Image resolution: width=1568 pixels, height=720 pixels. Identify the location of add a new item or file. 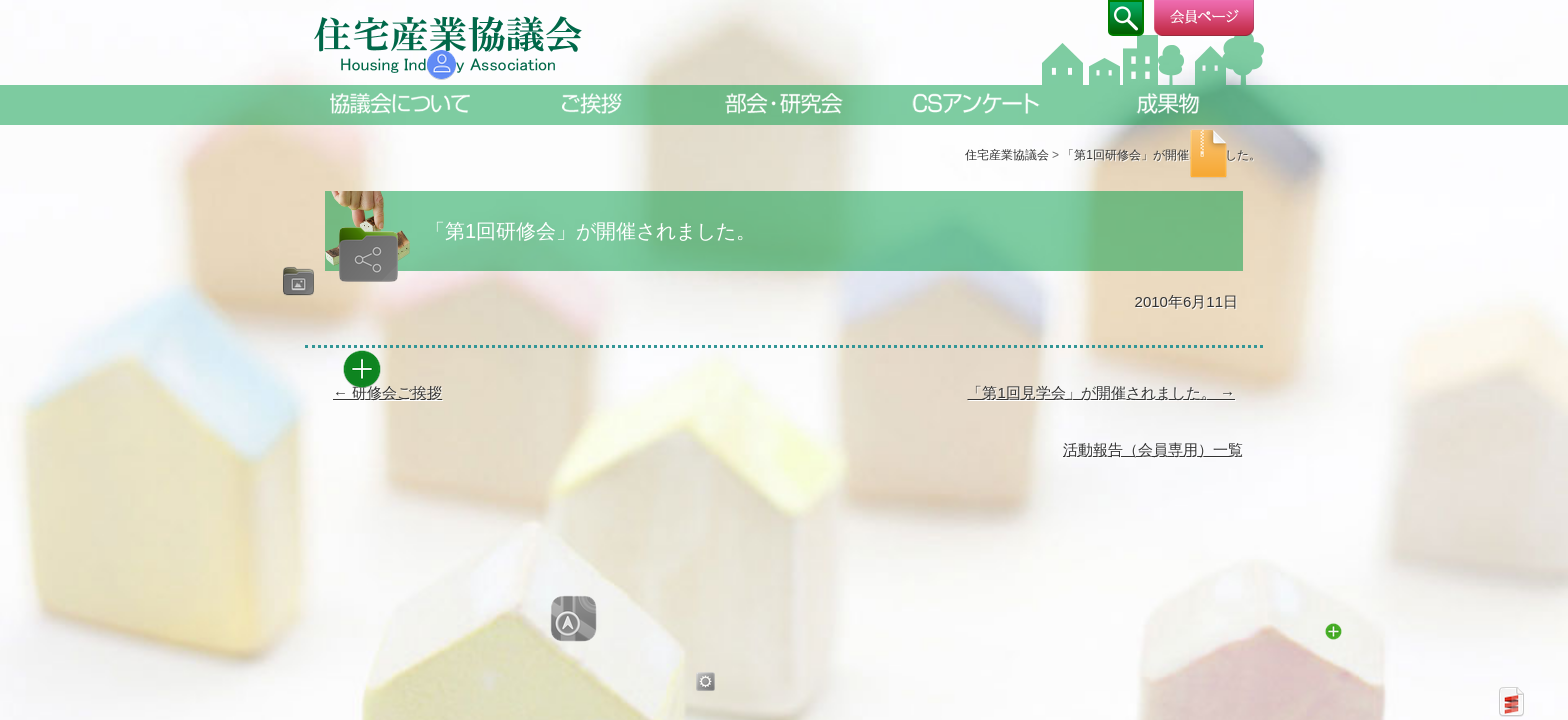
(362, 369).